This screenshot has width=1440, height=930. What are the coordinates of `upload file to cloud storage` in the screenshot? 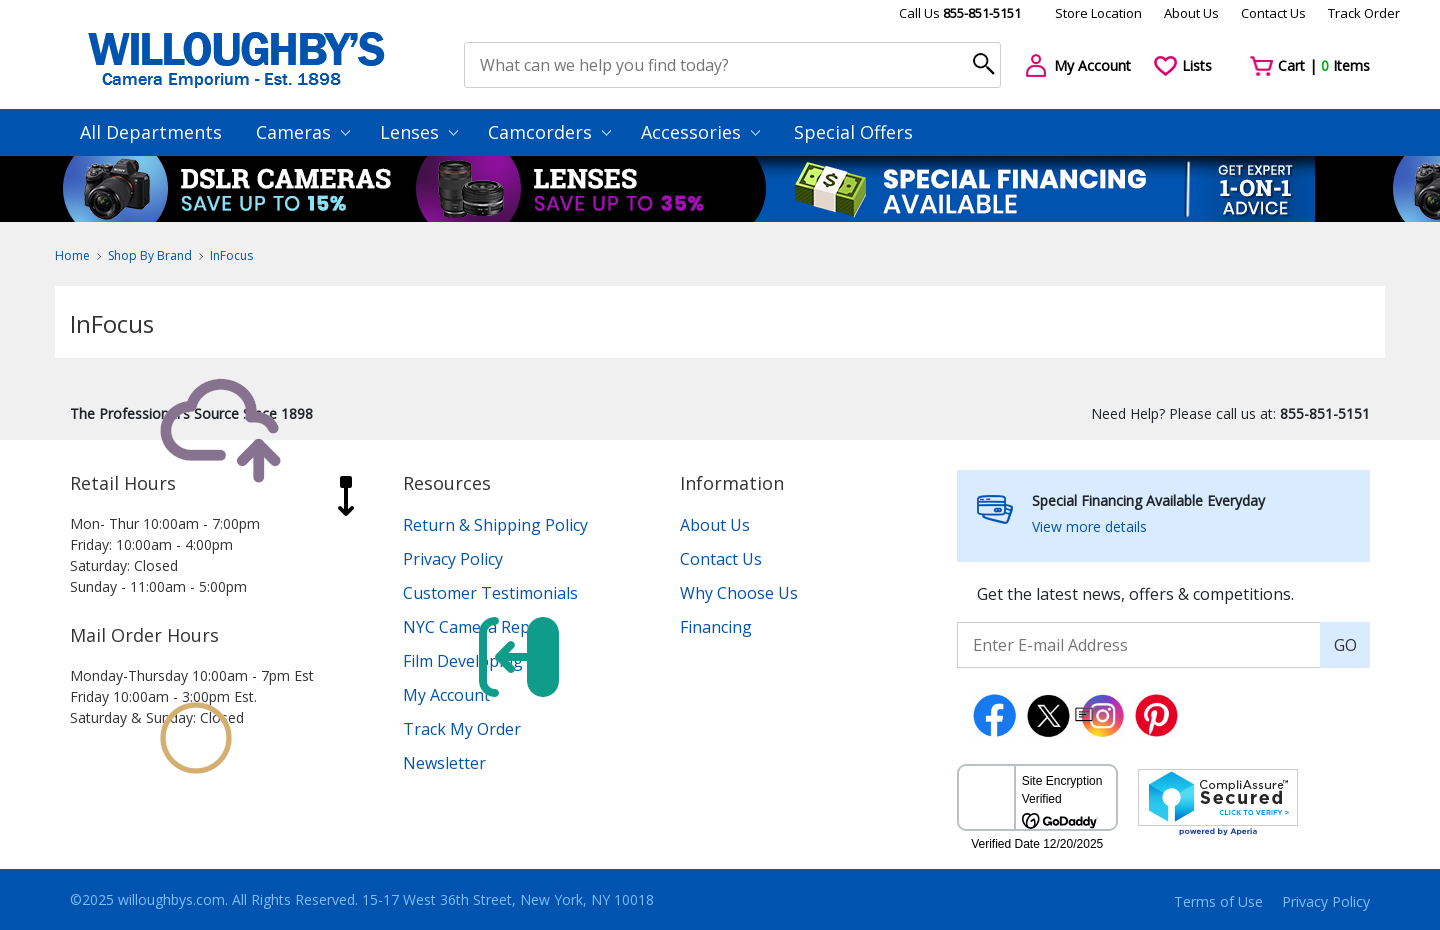 It's located at (220, 422).